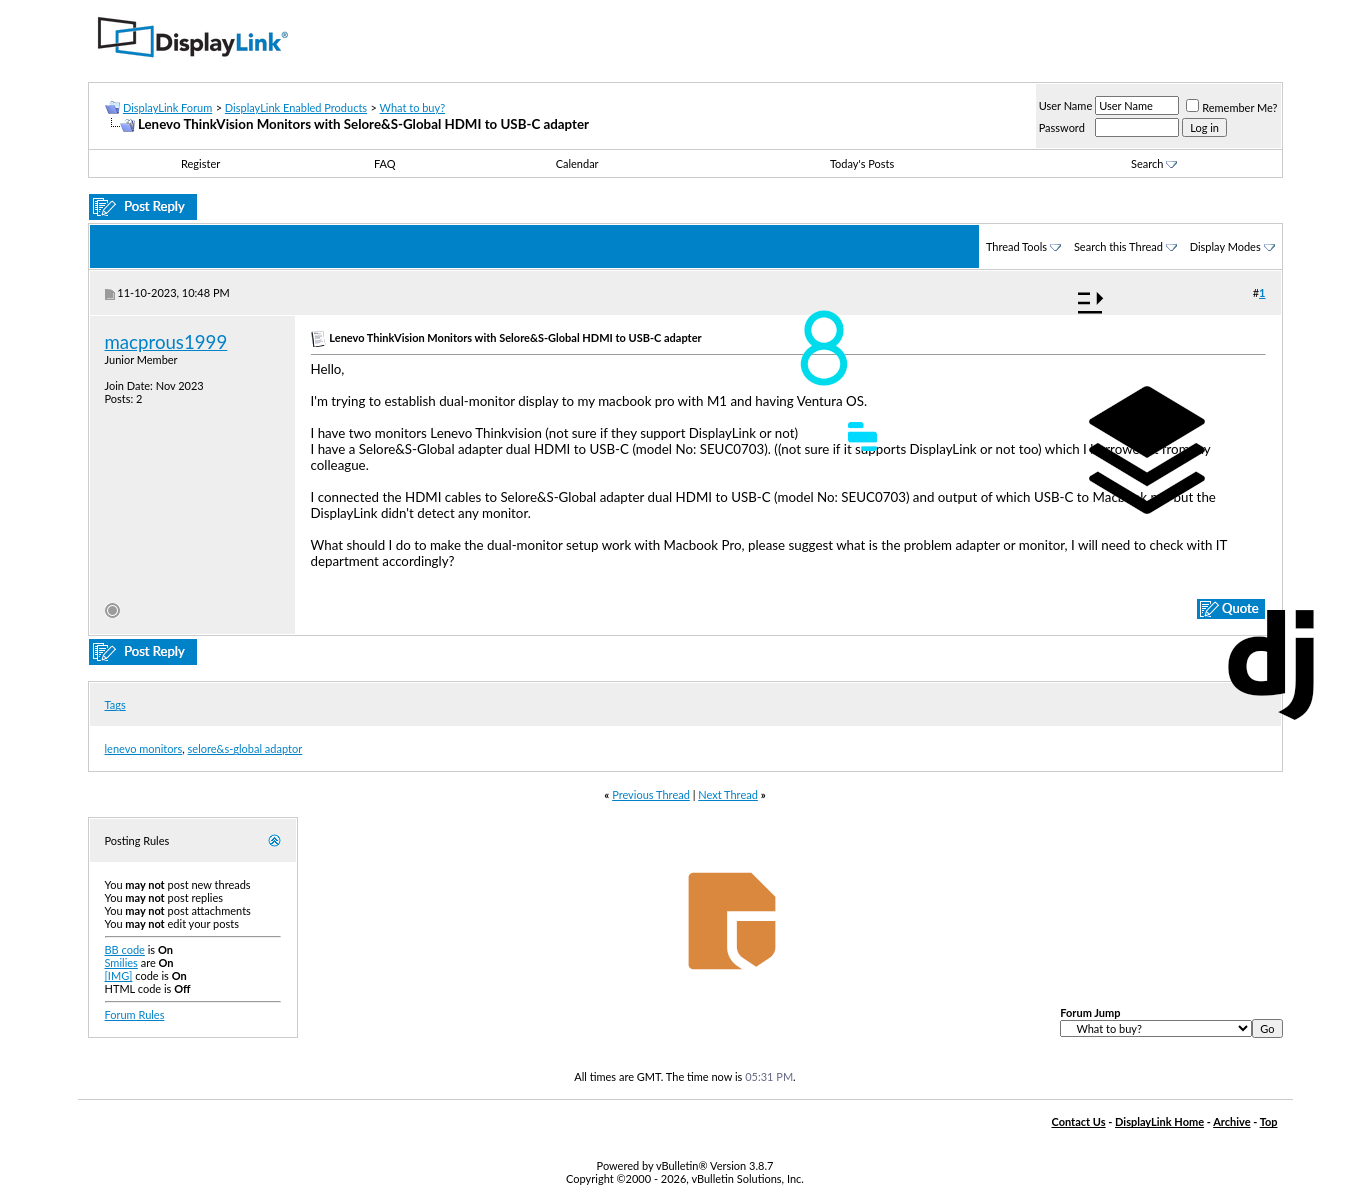  I want to click on retool app or service logo, so click(862, 436).